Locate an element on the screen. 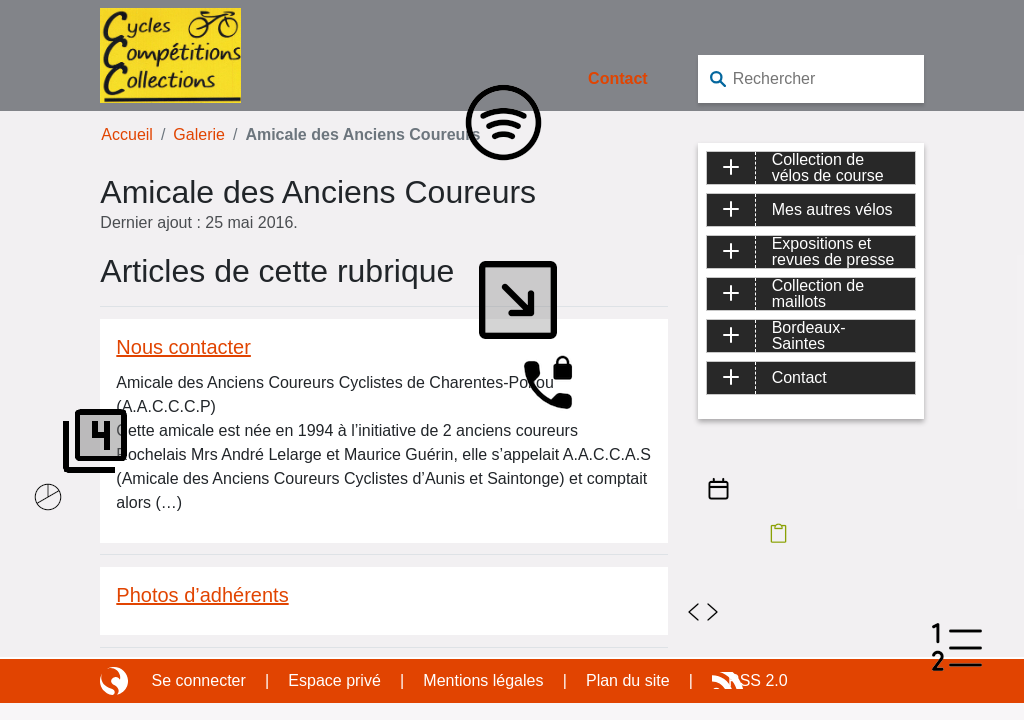 Image resolution: width=1024 pixels, height=720 pixels. view or edit source code is located at coordinates (703, 612).